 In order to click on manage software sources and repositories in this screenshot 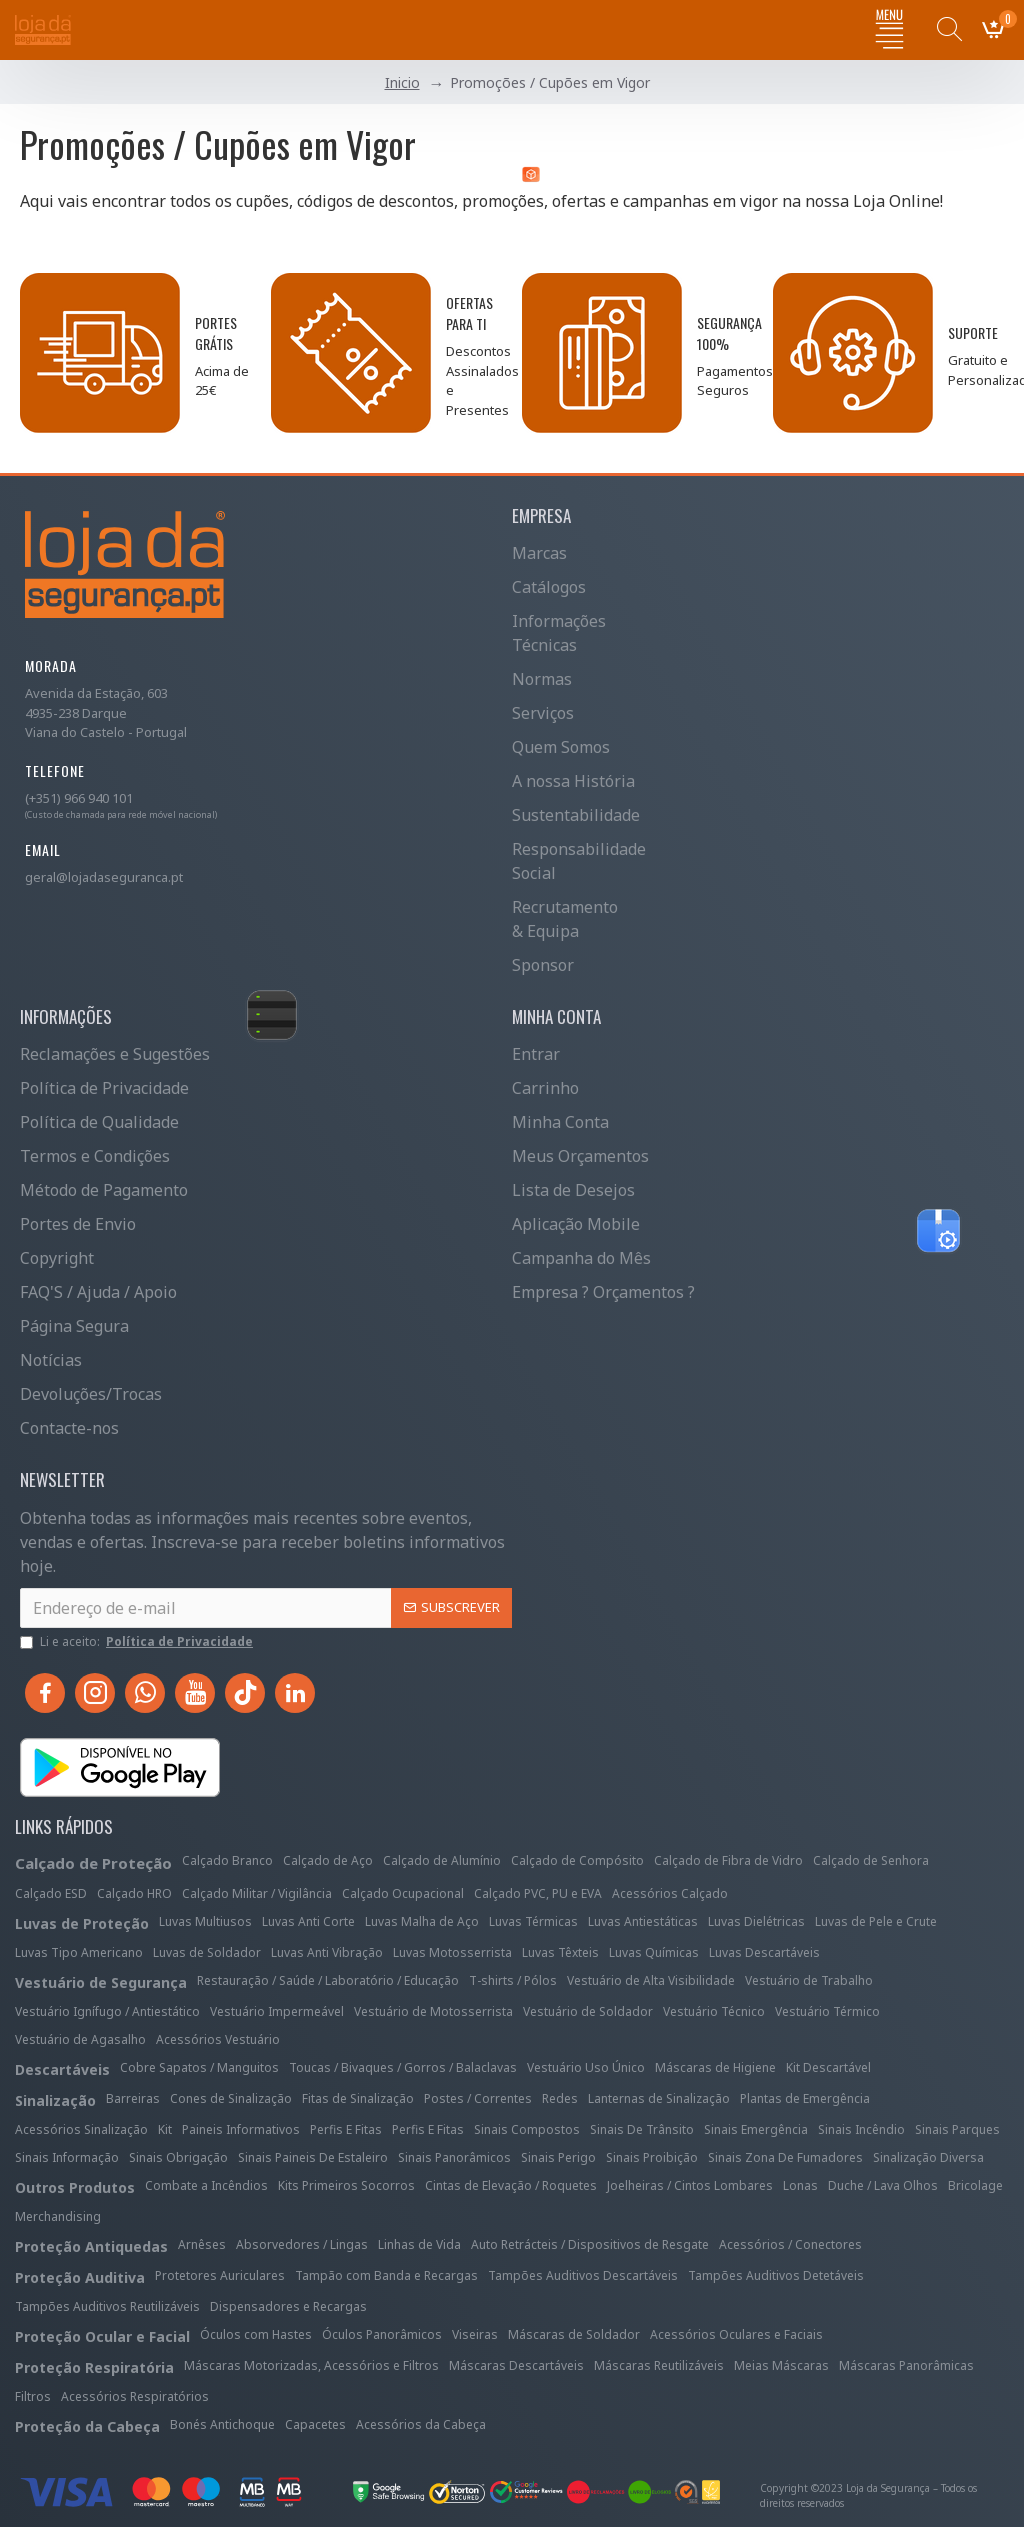, I will do `click(938, 1231)`.